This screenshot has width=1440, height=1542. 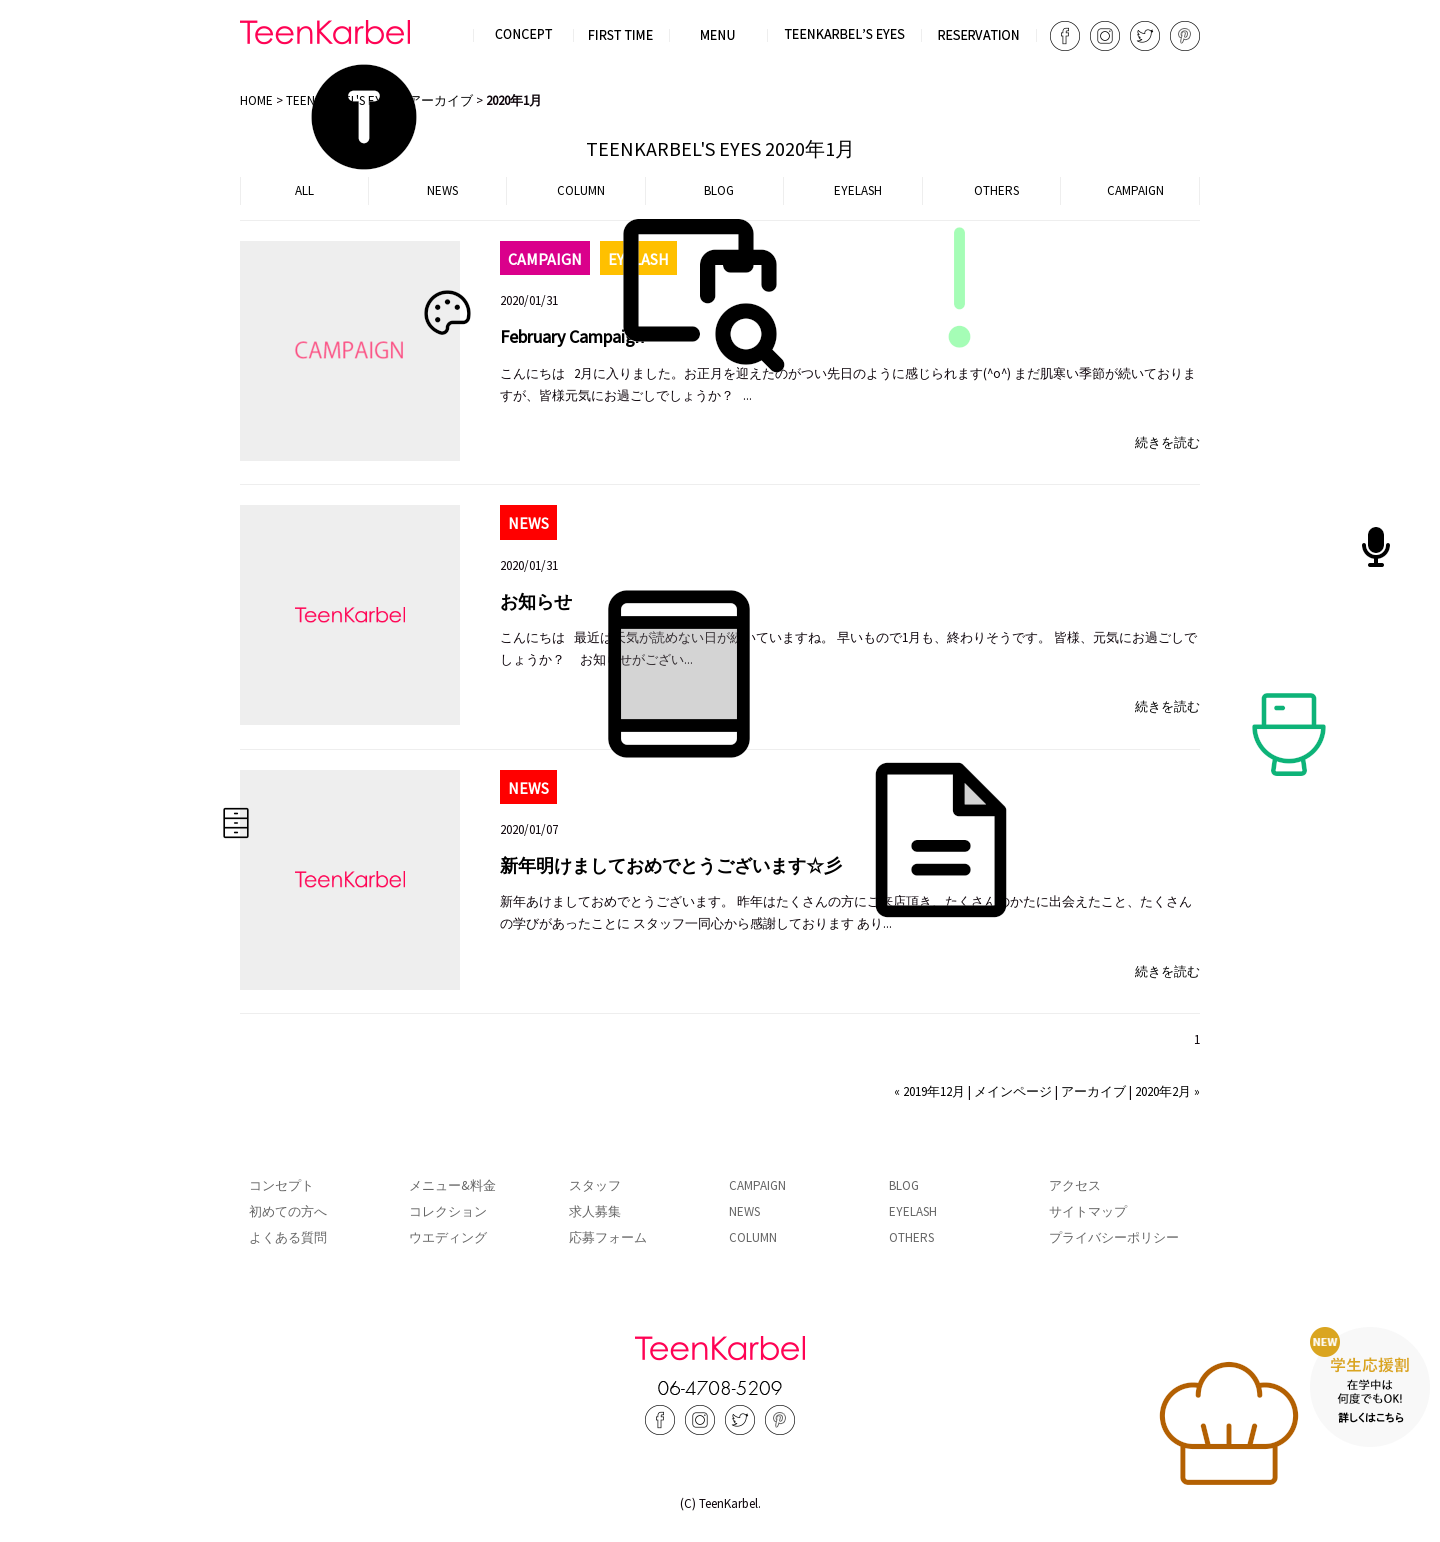 What do you see at coordinates (236, 823) in the screenshot?
I see `access storage or file organization` at bounding box center [236, 823].